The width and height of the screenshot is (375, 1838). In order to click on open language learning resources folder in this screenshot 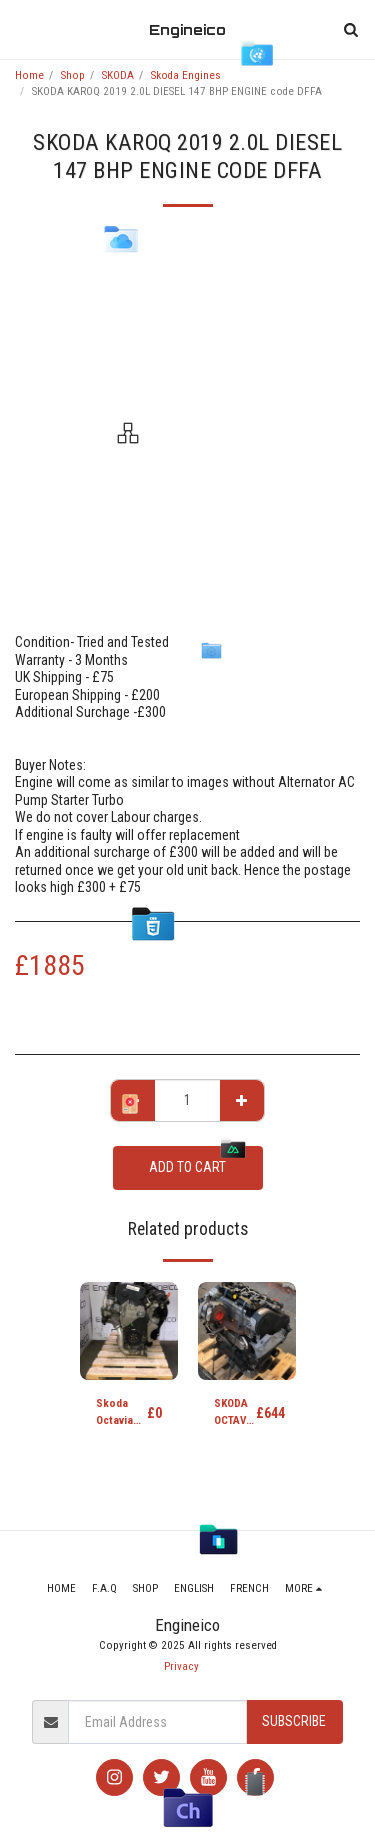, I will do `click(257, 54)`.